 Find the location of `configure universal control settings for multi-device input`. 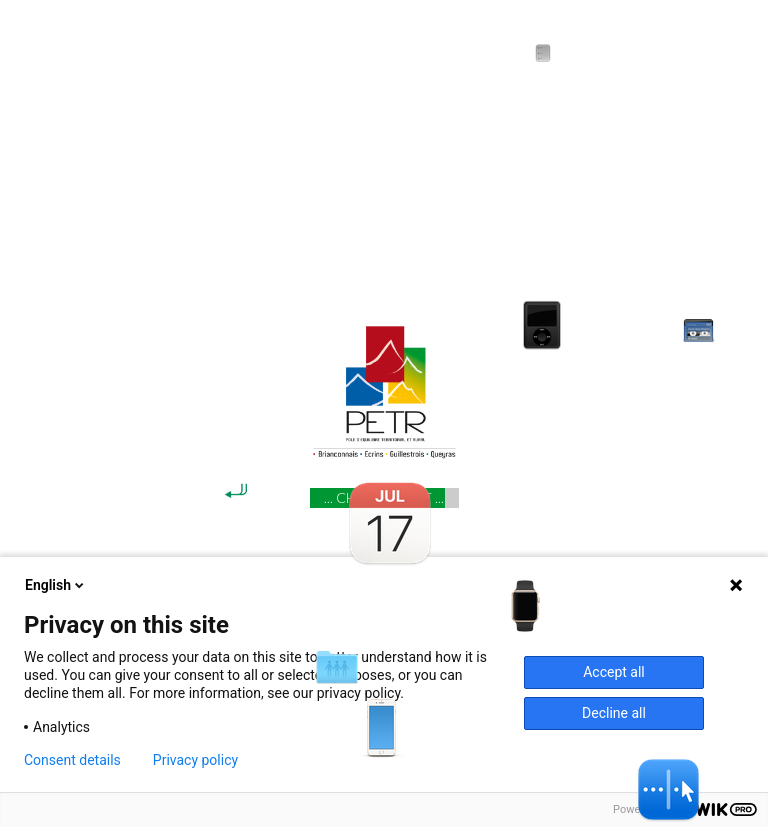

configure universal control settings for multi-device input is located at coordinates (668, 789).